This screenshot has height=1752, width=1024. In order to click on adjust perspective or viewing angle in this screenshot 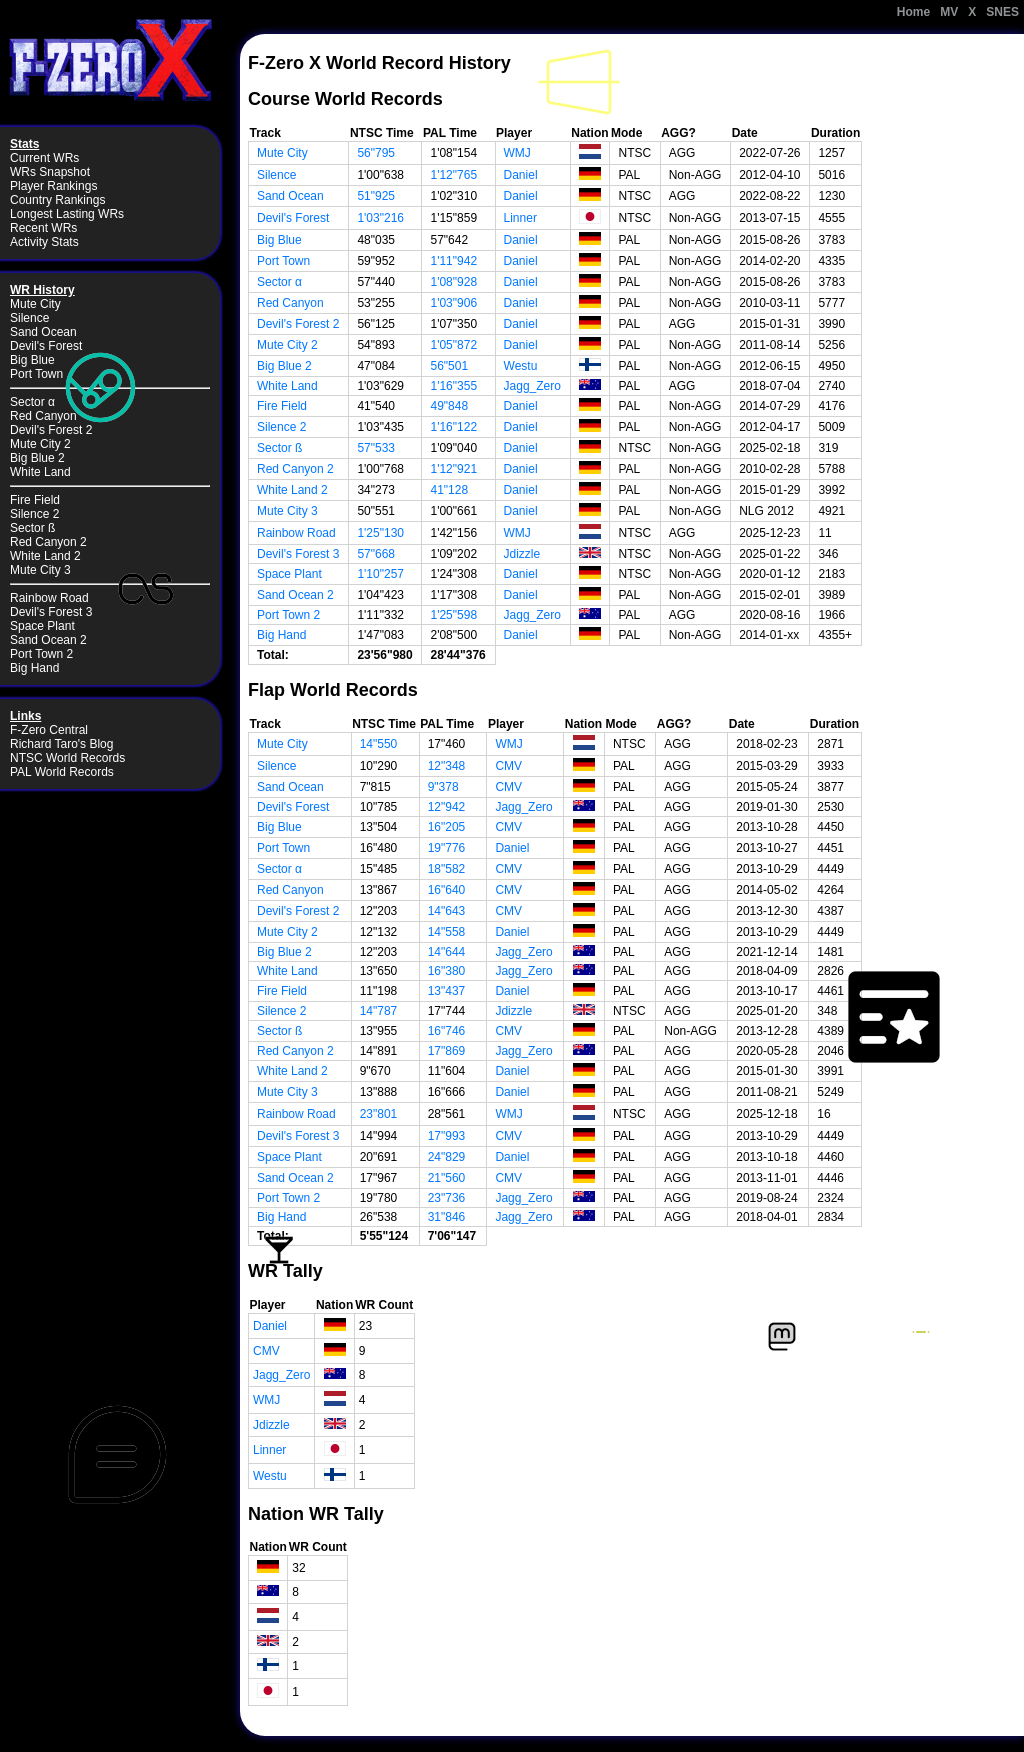, I will do `click(579, 82)`.